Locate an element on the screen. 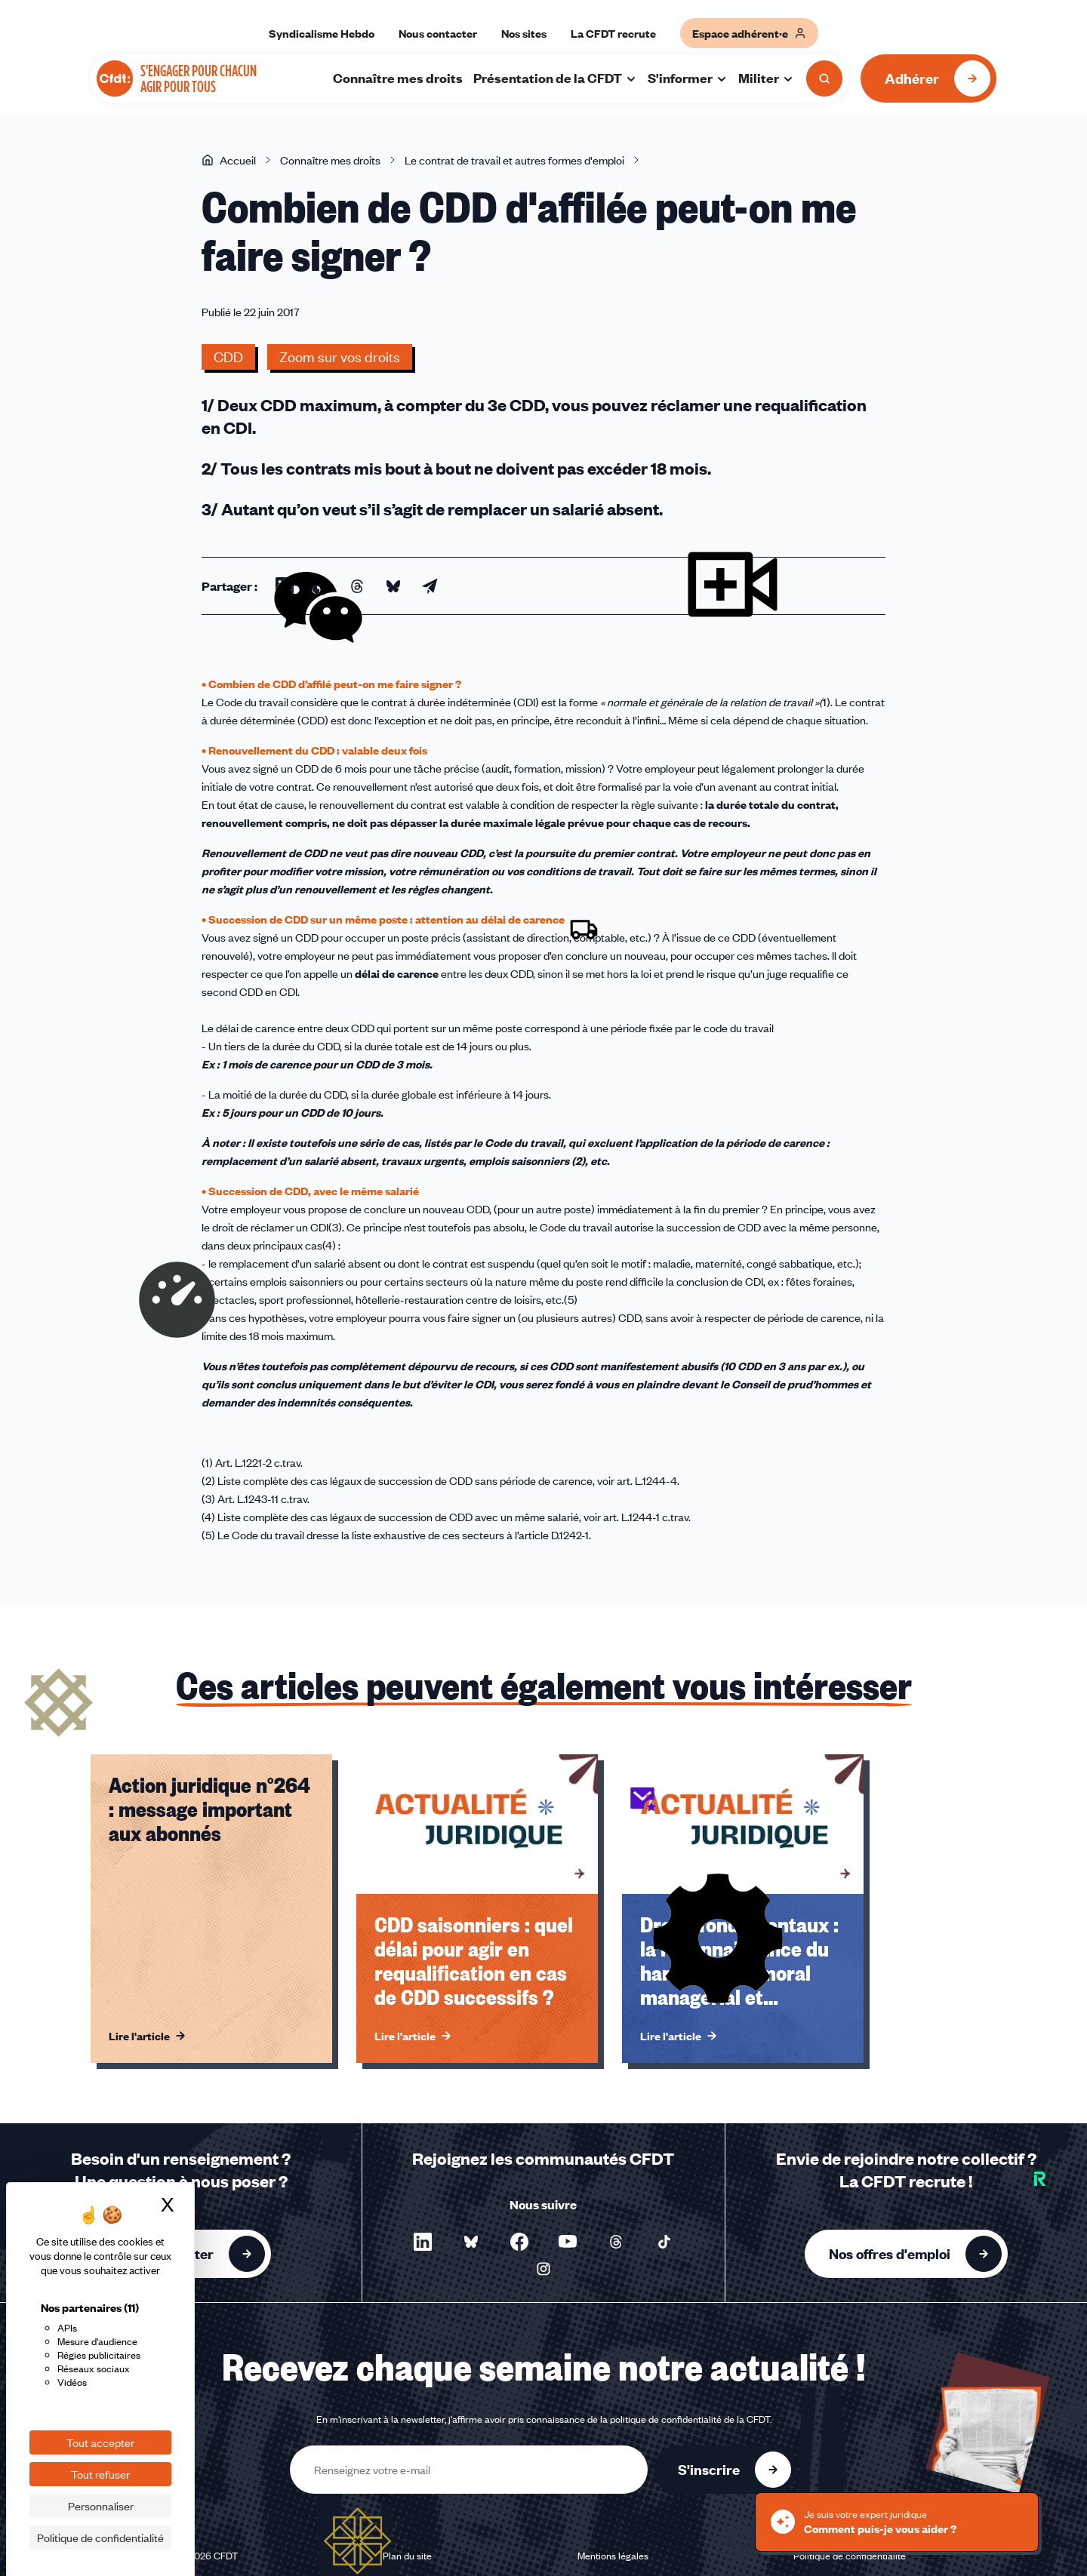 The width and height of the screenshot is (1087, 2576). open dashboard or control panel is located at coordinates (177, 1299).